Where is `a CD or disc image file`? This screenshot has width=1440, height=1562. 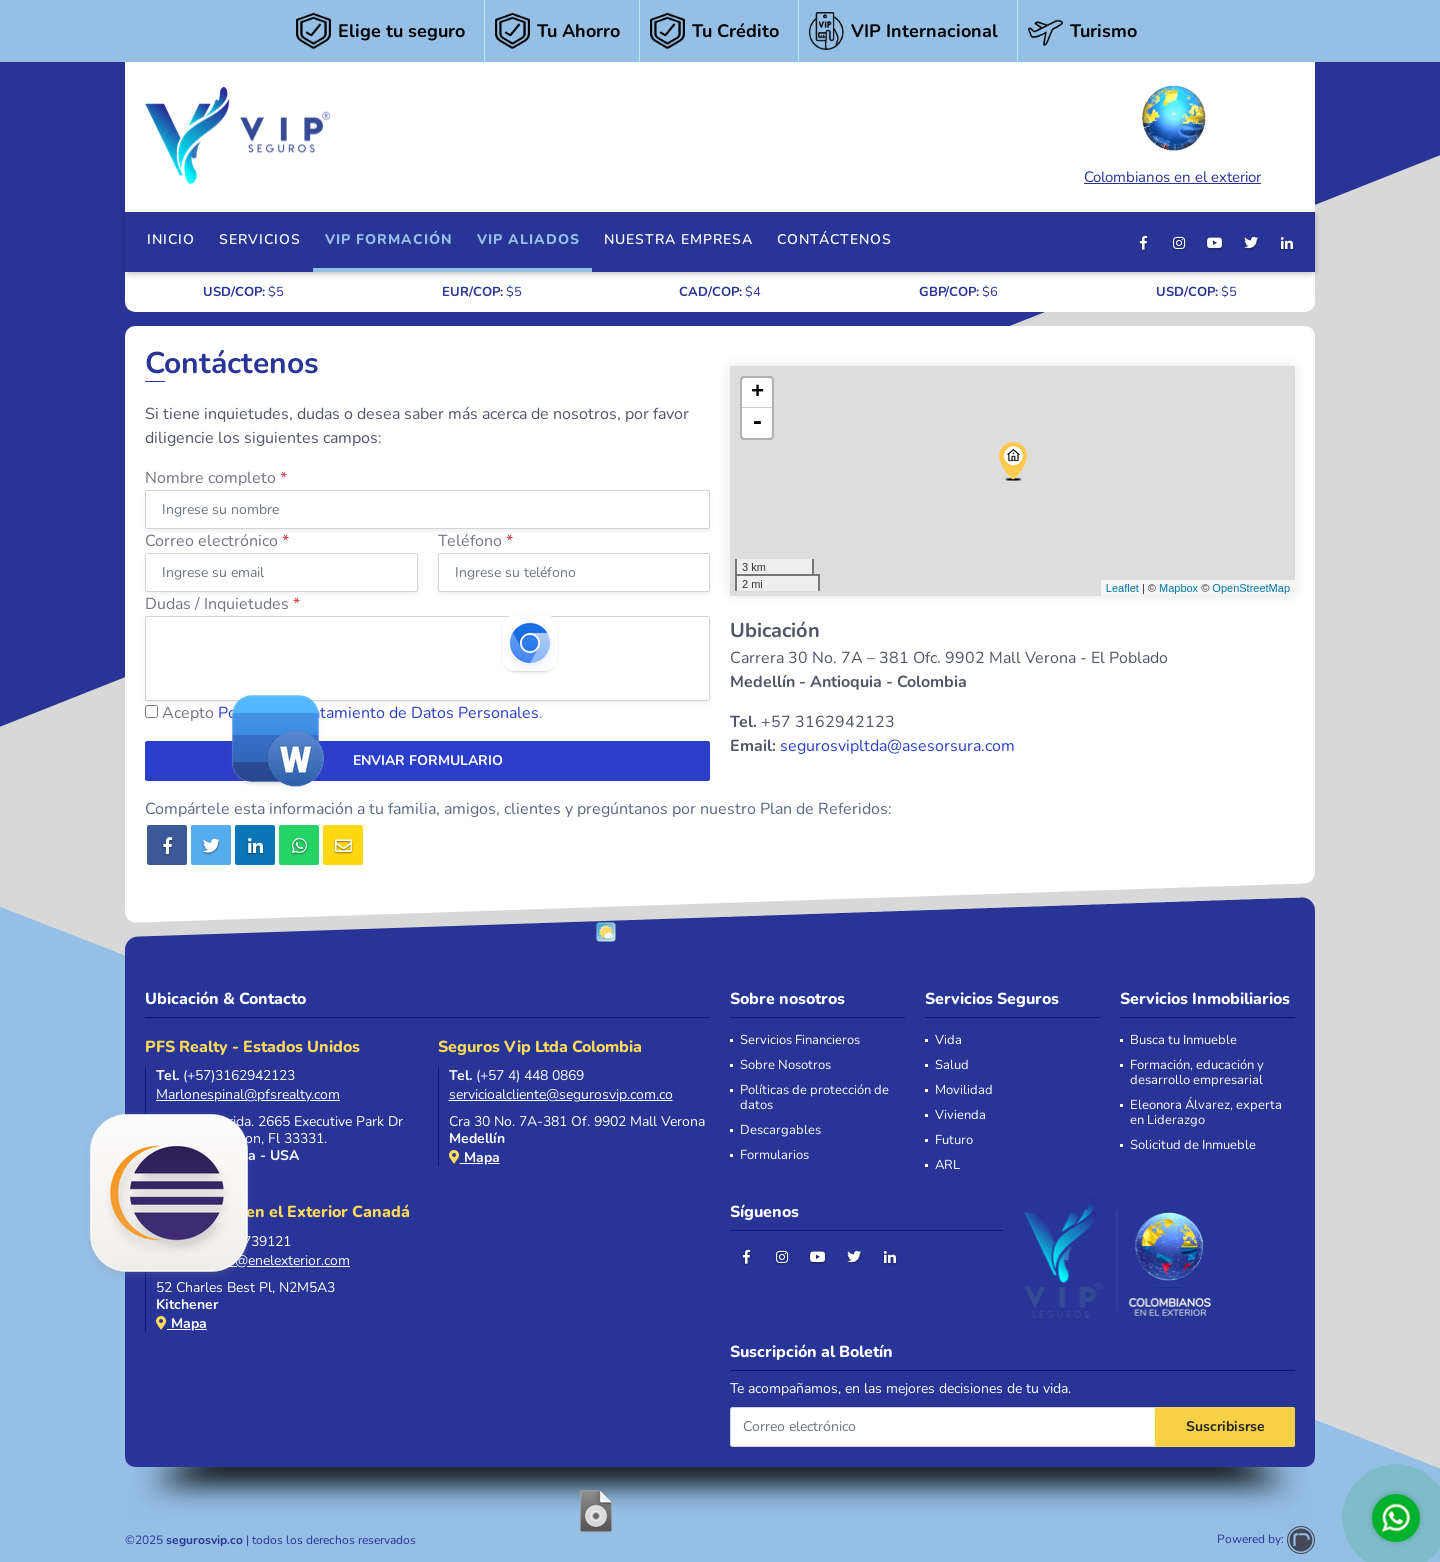
a CD or disc image file is located at coordinates (596, 1512).